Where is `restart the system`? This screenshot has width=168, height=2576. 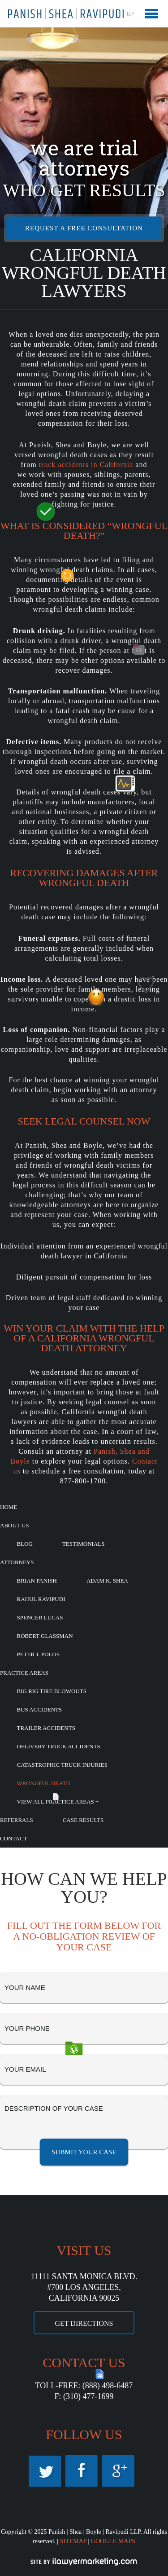 restart the system is located at coordinates (67, 575).